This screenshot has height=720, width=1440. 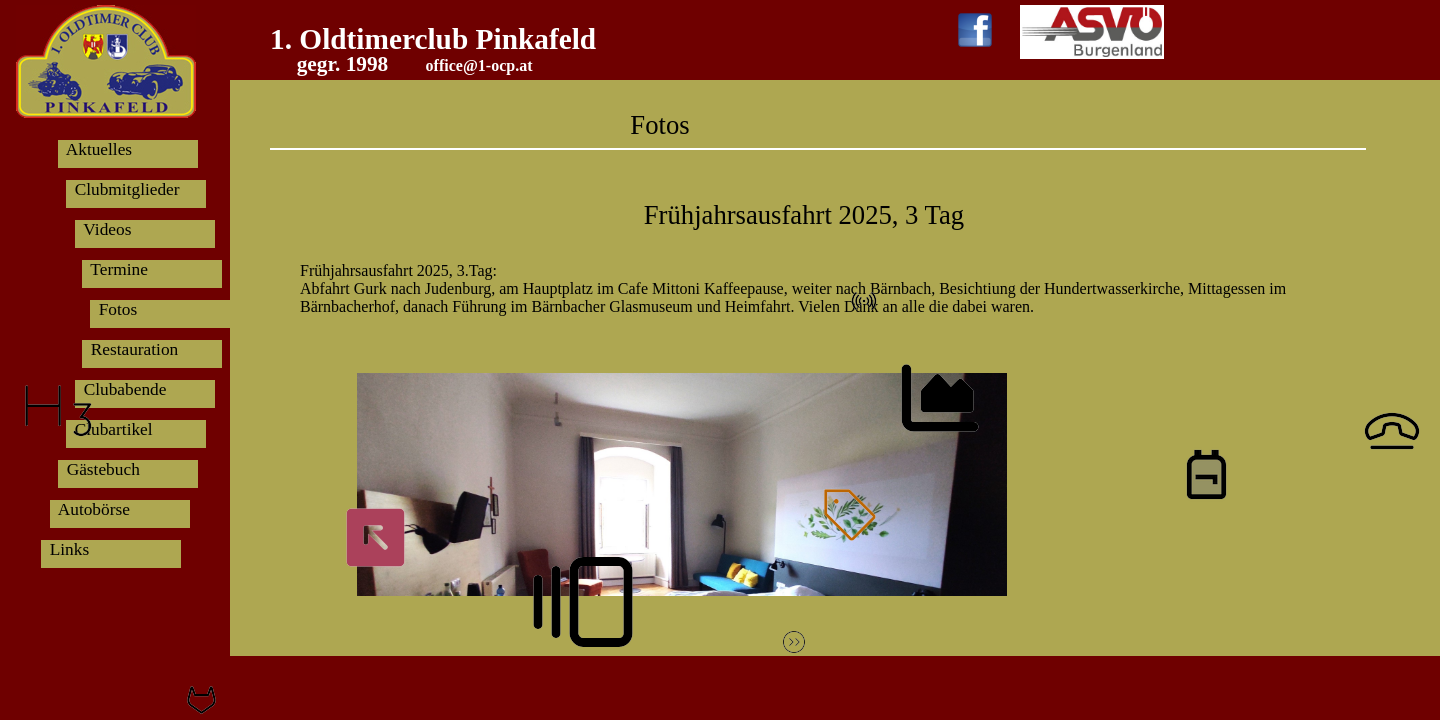 What do you see at coordinates (1392, 431) in the screenshot?
I see `end the current phone call` at bounding box center [1392, 431].